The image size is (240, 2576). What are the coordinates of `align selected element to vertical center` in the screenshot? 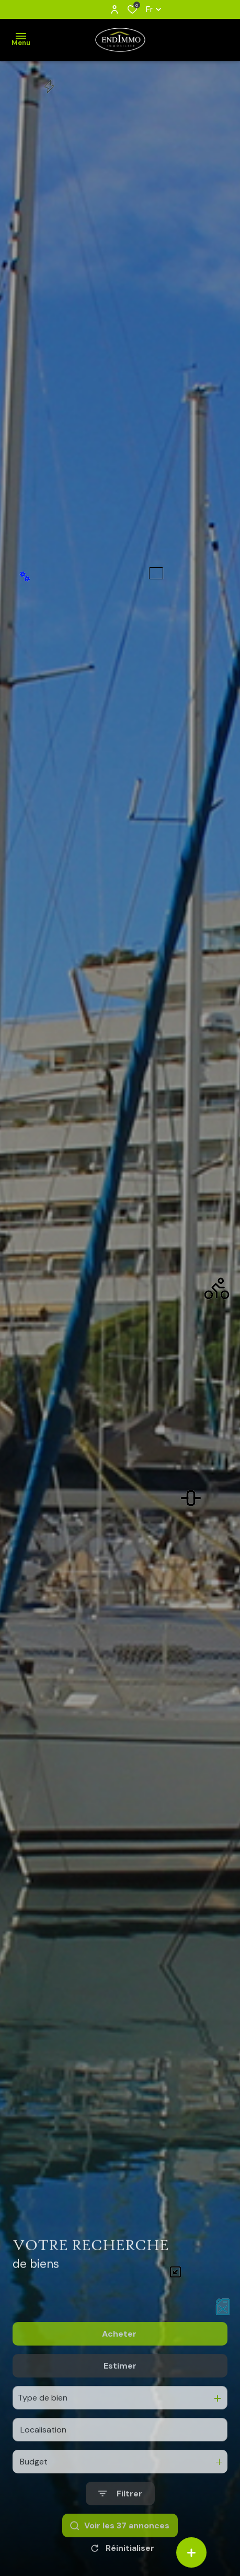 It's located at (191, 1498).